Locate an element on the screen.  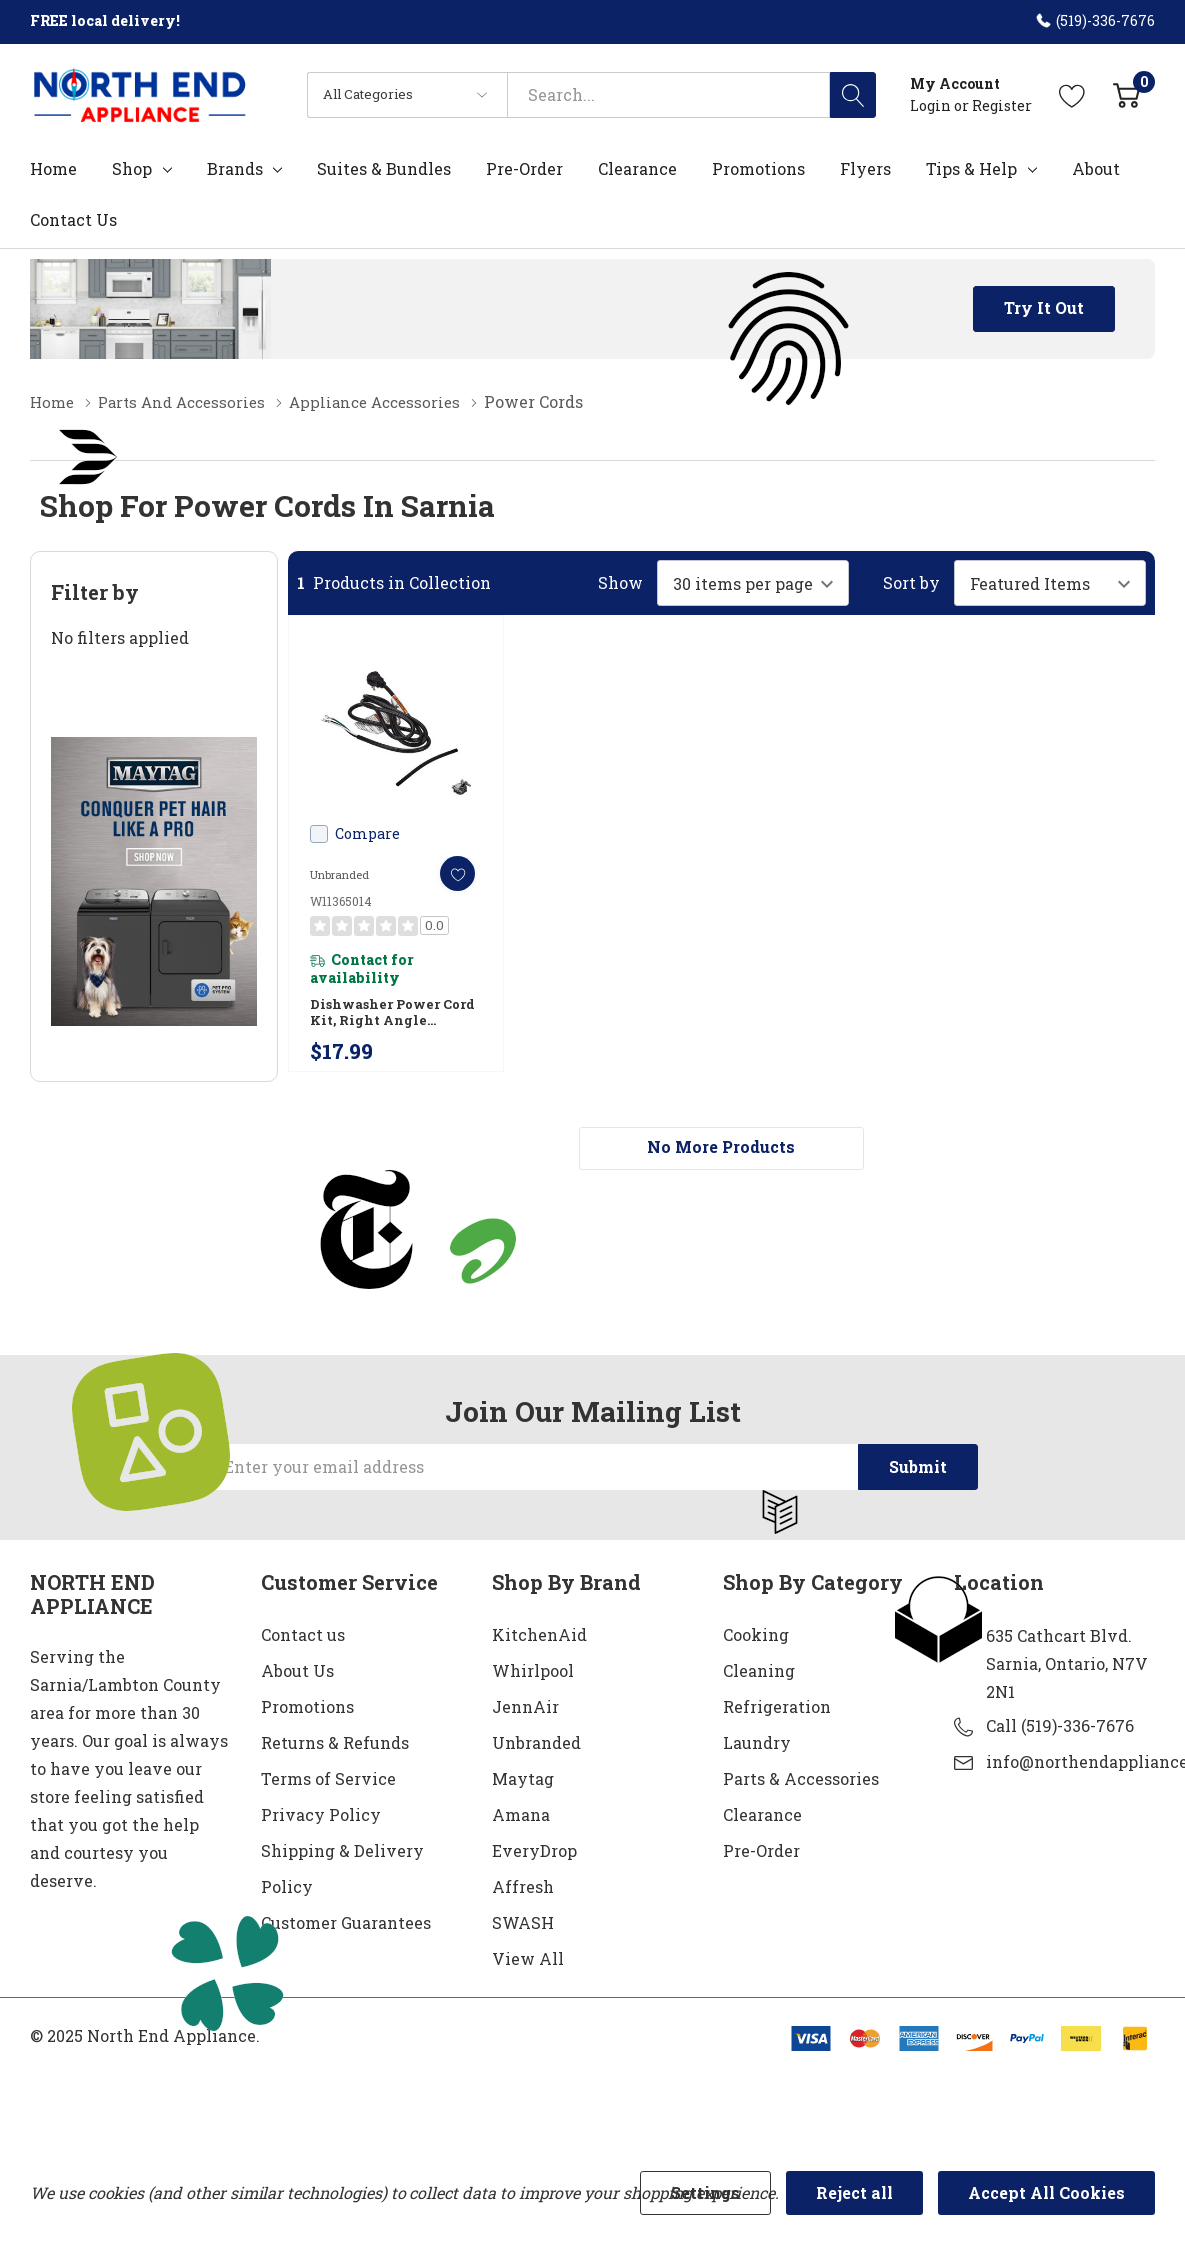
open Roundcube webmail client is located at coordinates (938, 1619).